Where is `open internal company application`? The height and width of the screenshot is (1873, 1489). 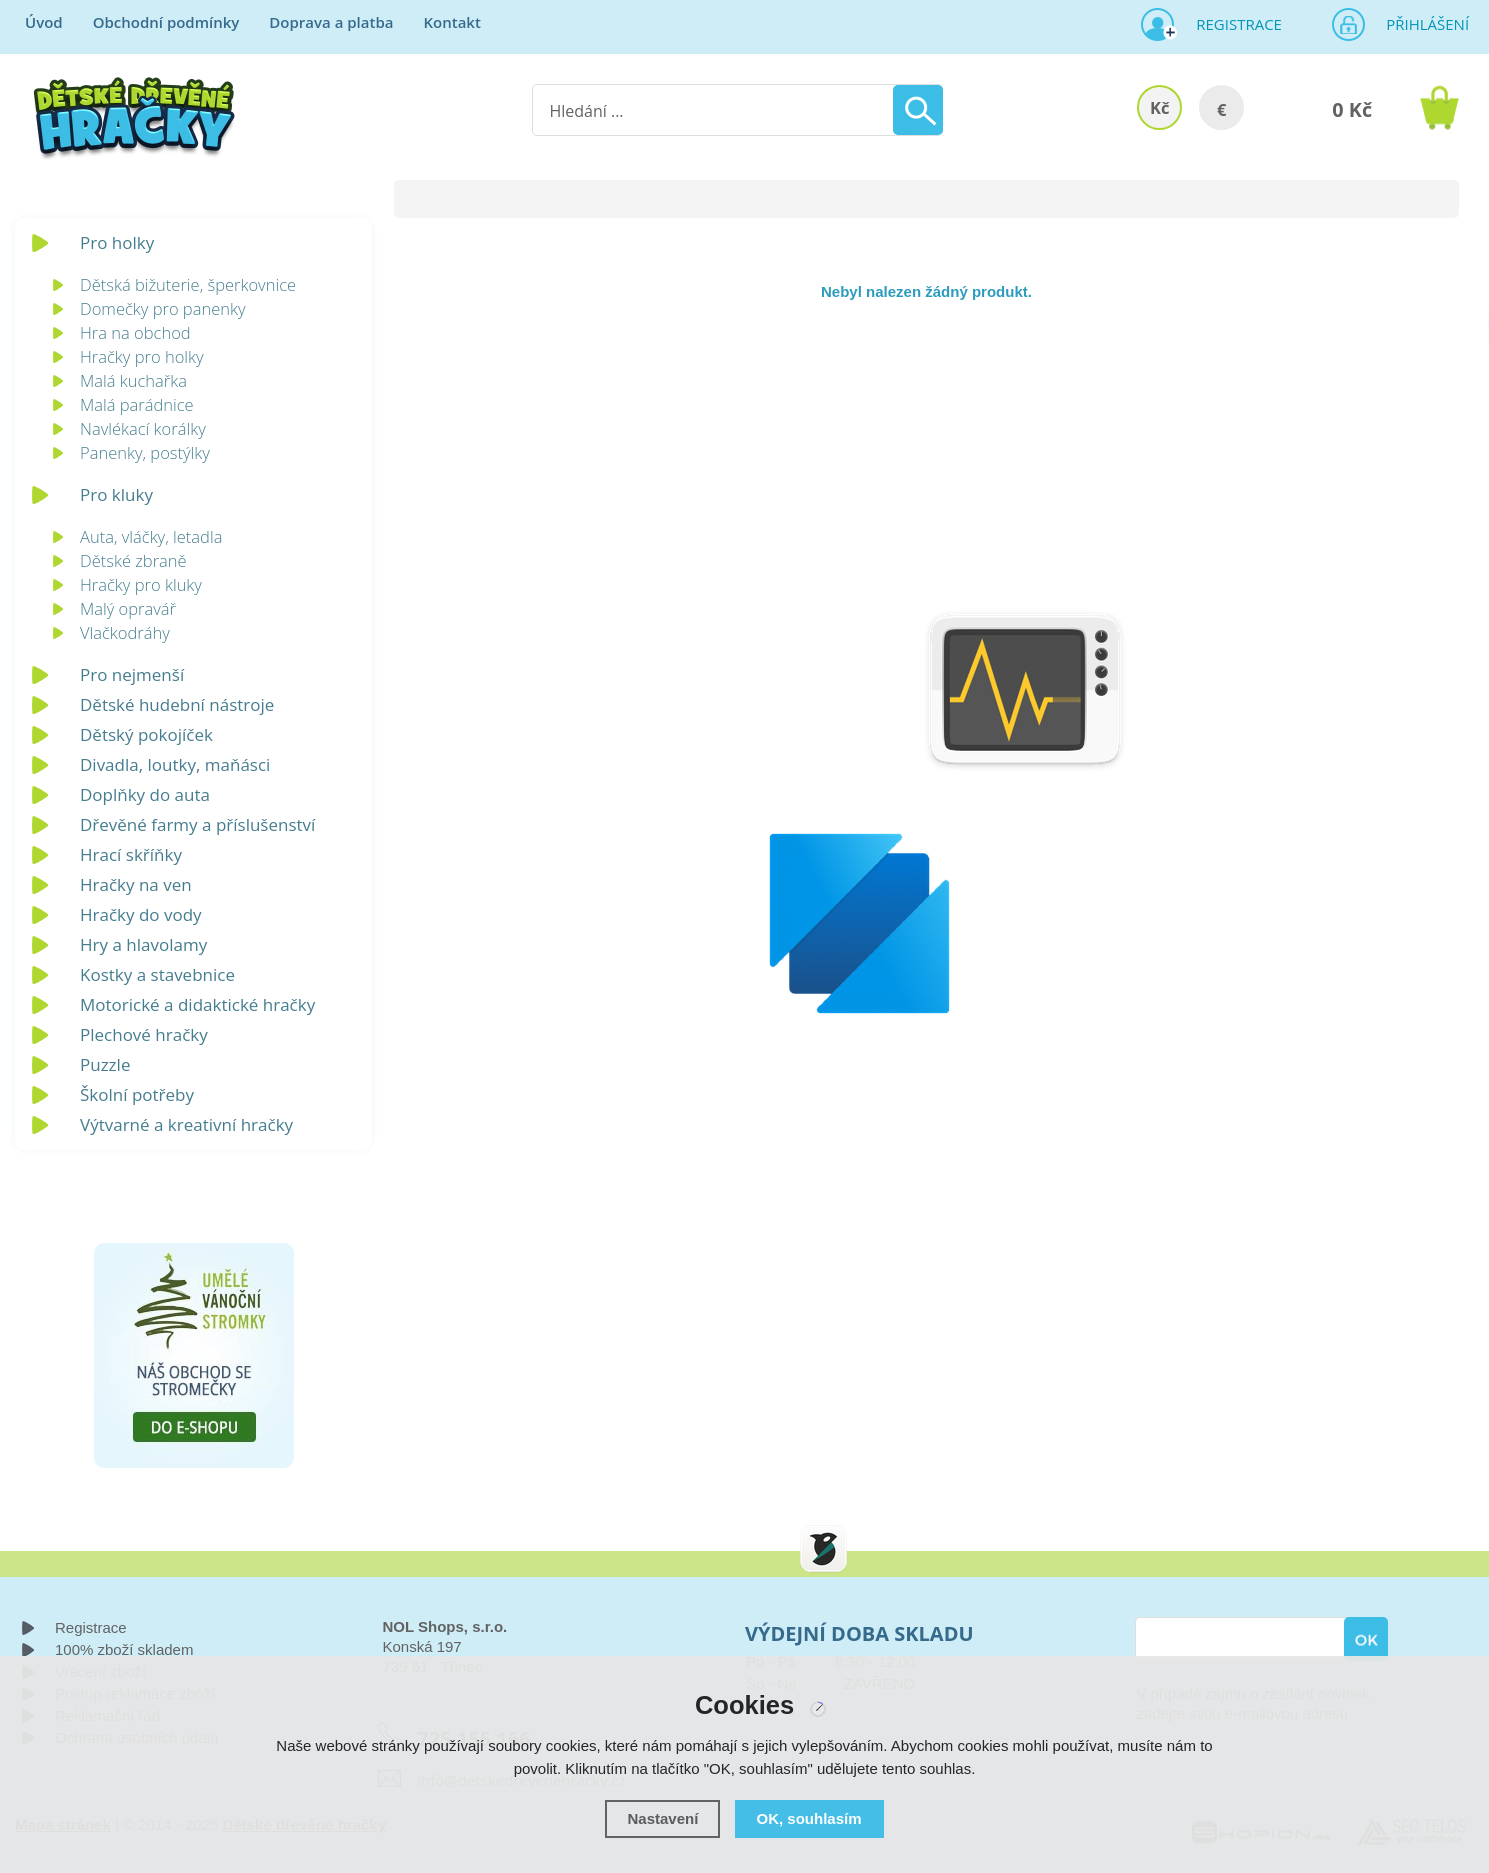
open internal company application is located at coordinates (859, 923).